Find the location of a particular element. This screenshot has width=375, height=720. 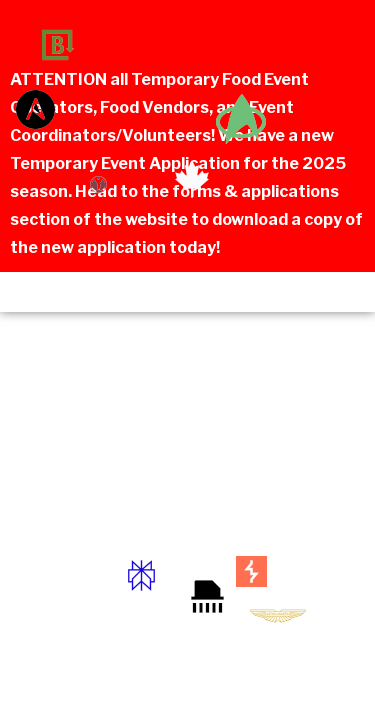

permanently delete or shred a document is located at coordinates (207, 596).